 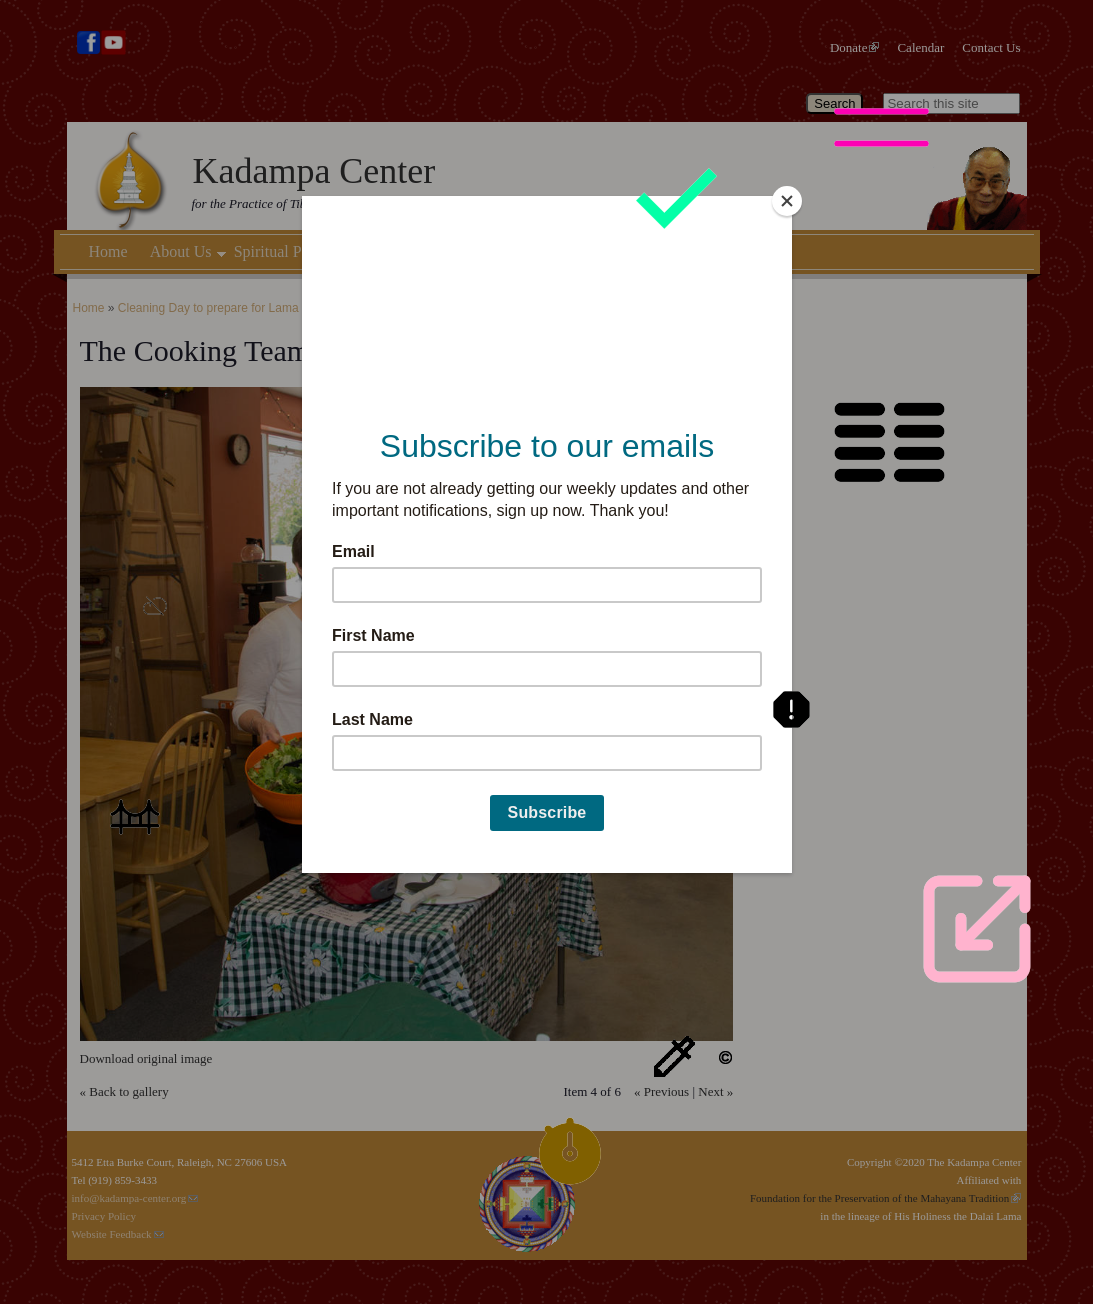 What do you see at coordinates (135, 817) in the screenshot?
I see `navigate to bridges or overpasses on a map` at bounding box center [135, 817].